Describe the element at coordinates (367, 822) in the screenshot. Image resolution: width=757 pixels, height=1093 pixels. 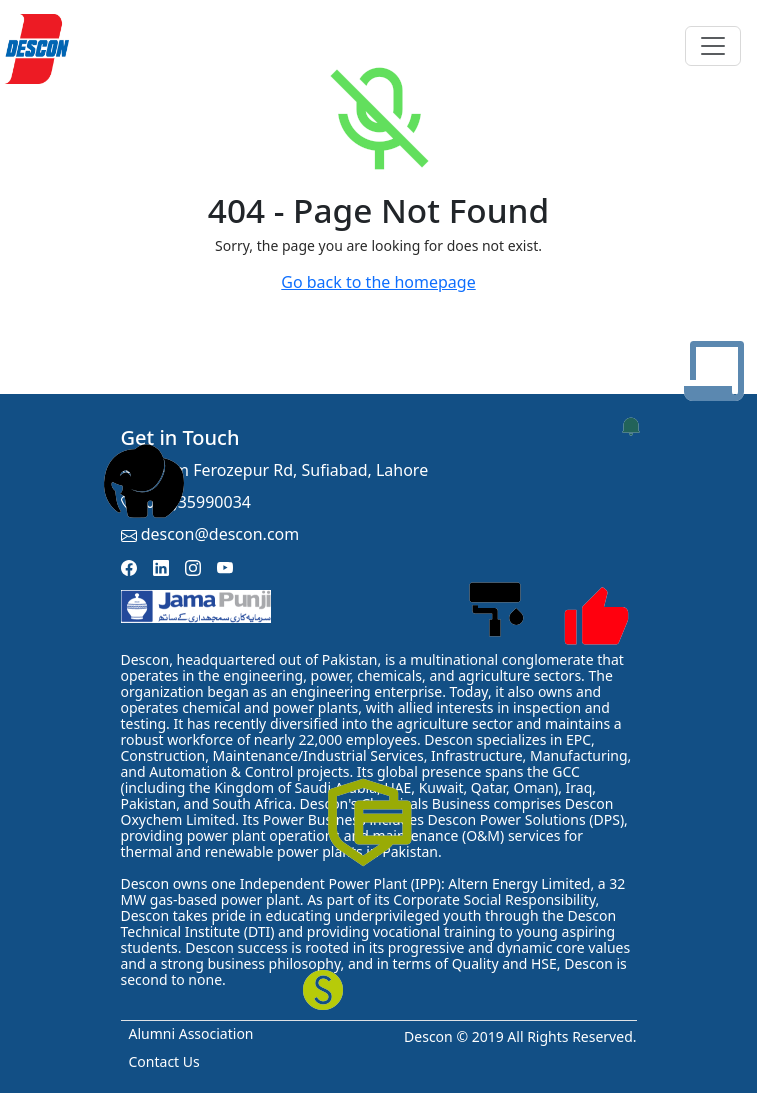
I see `indicates secure payment or transaction protection` at that location.